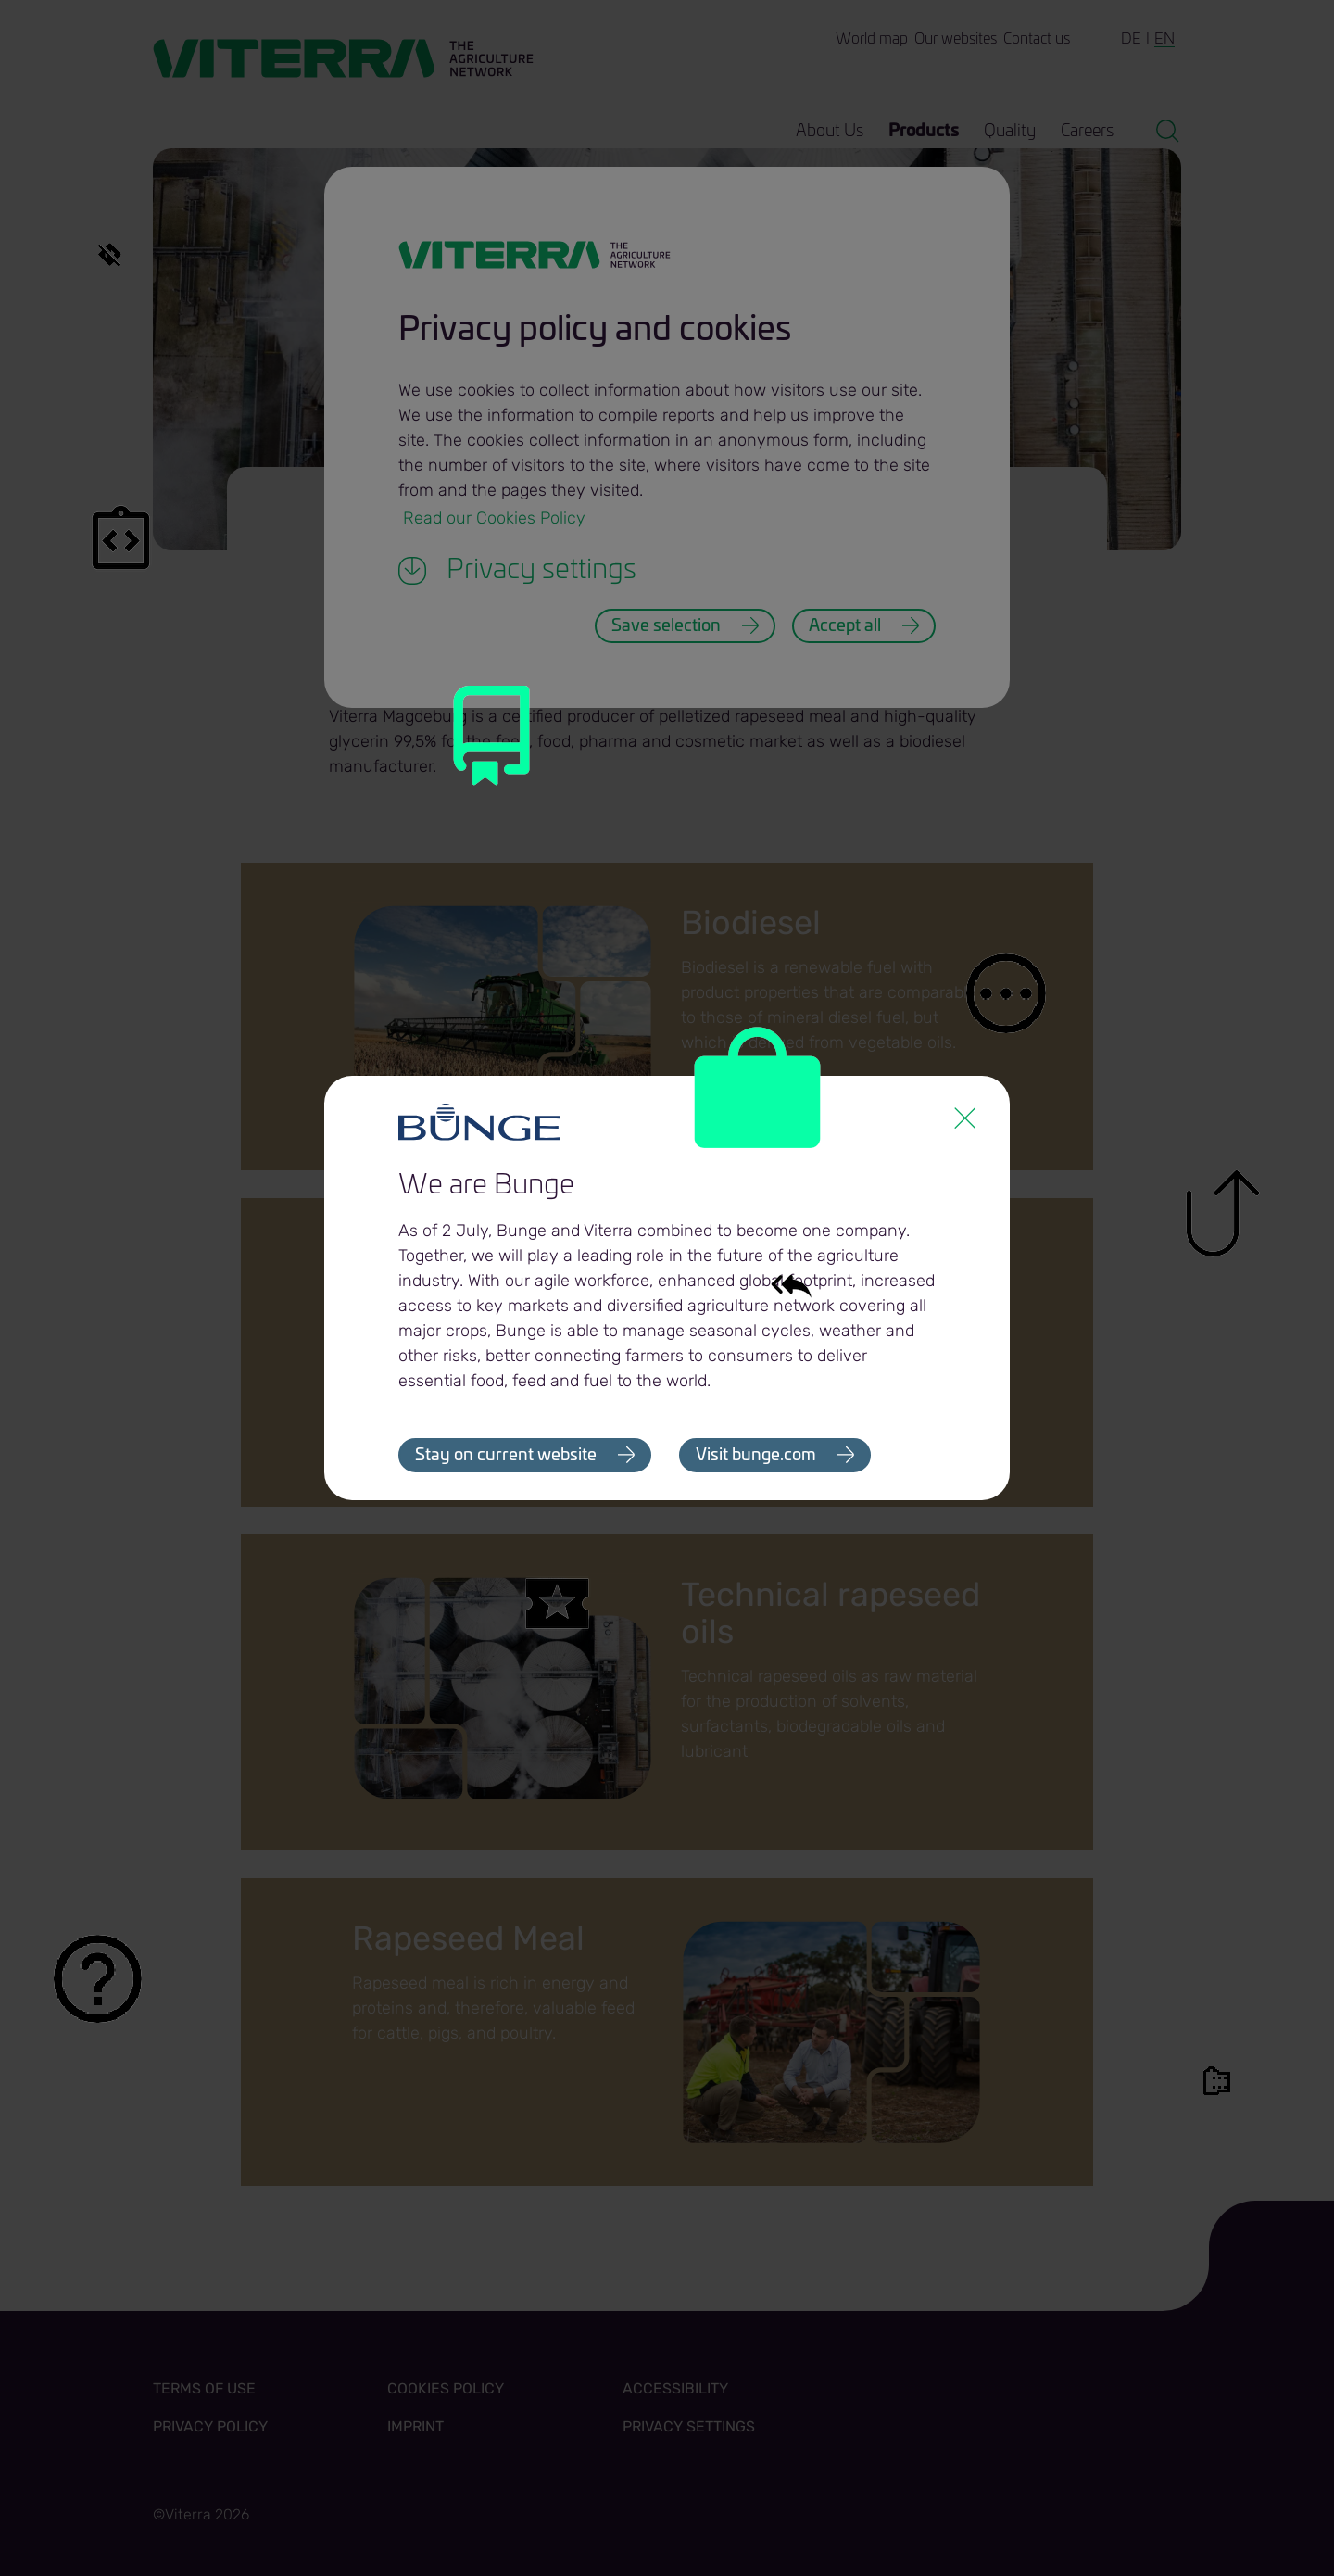  Describe the element at coordinates (109, 254) in the screenshot. I see `turn-by-turn directions are disabled` at that location.